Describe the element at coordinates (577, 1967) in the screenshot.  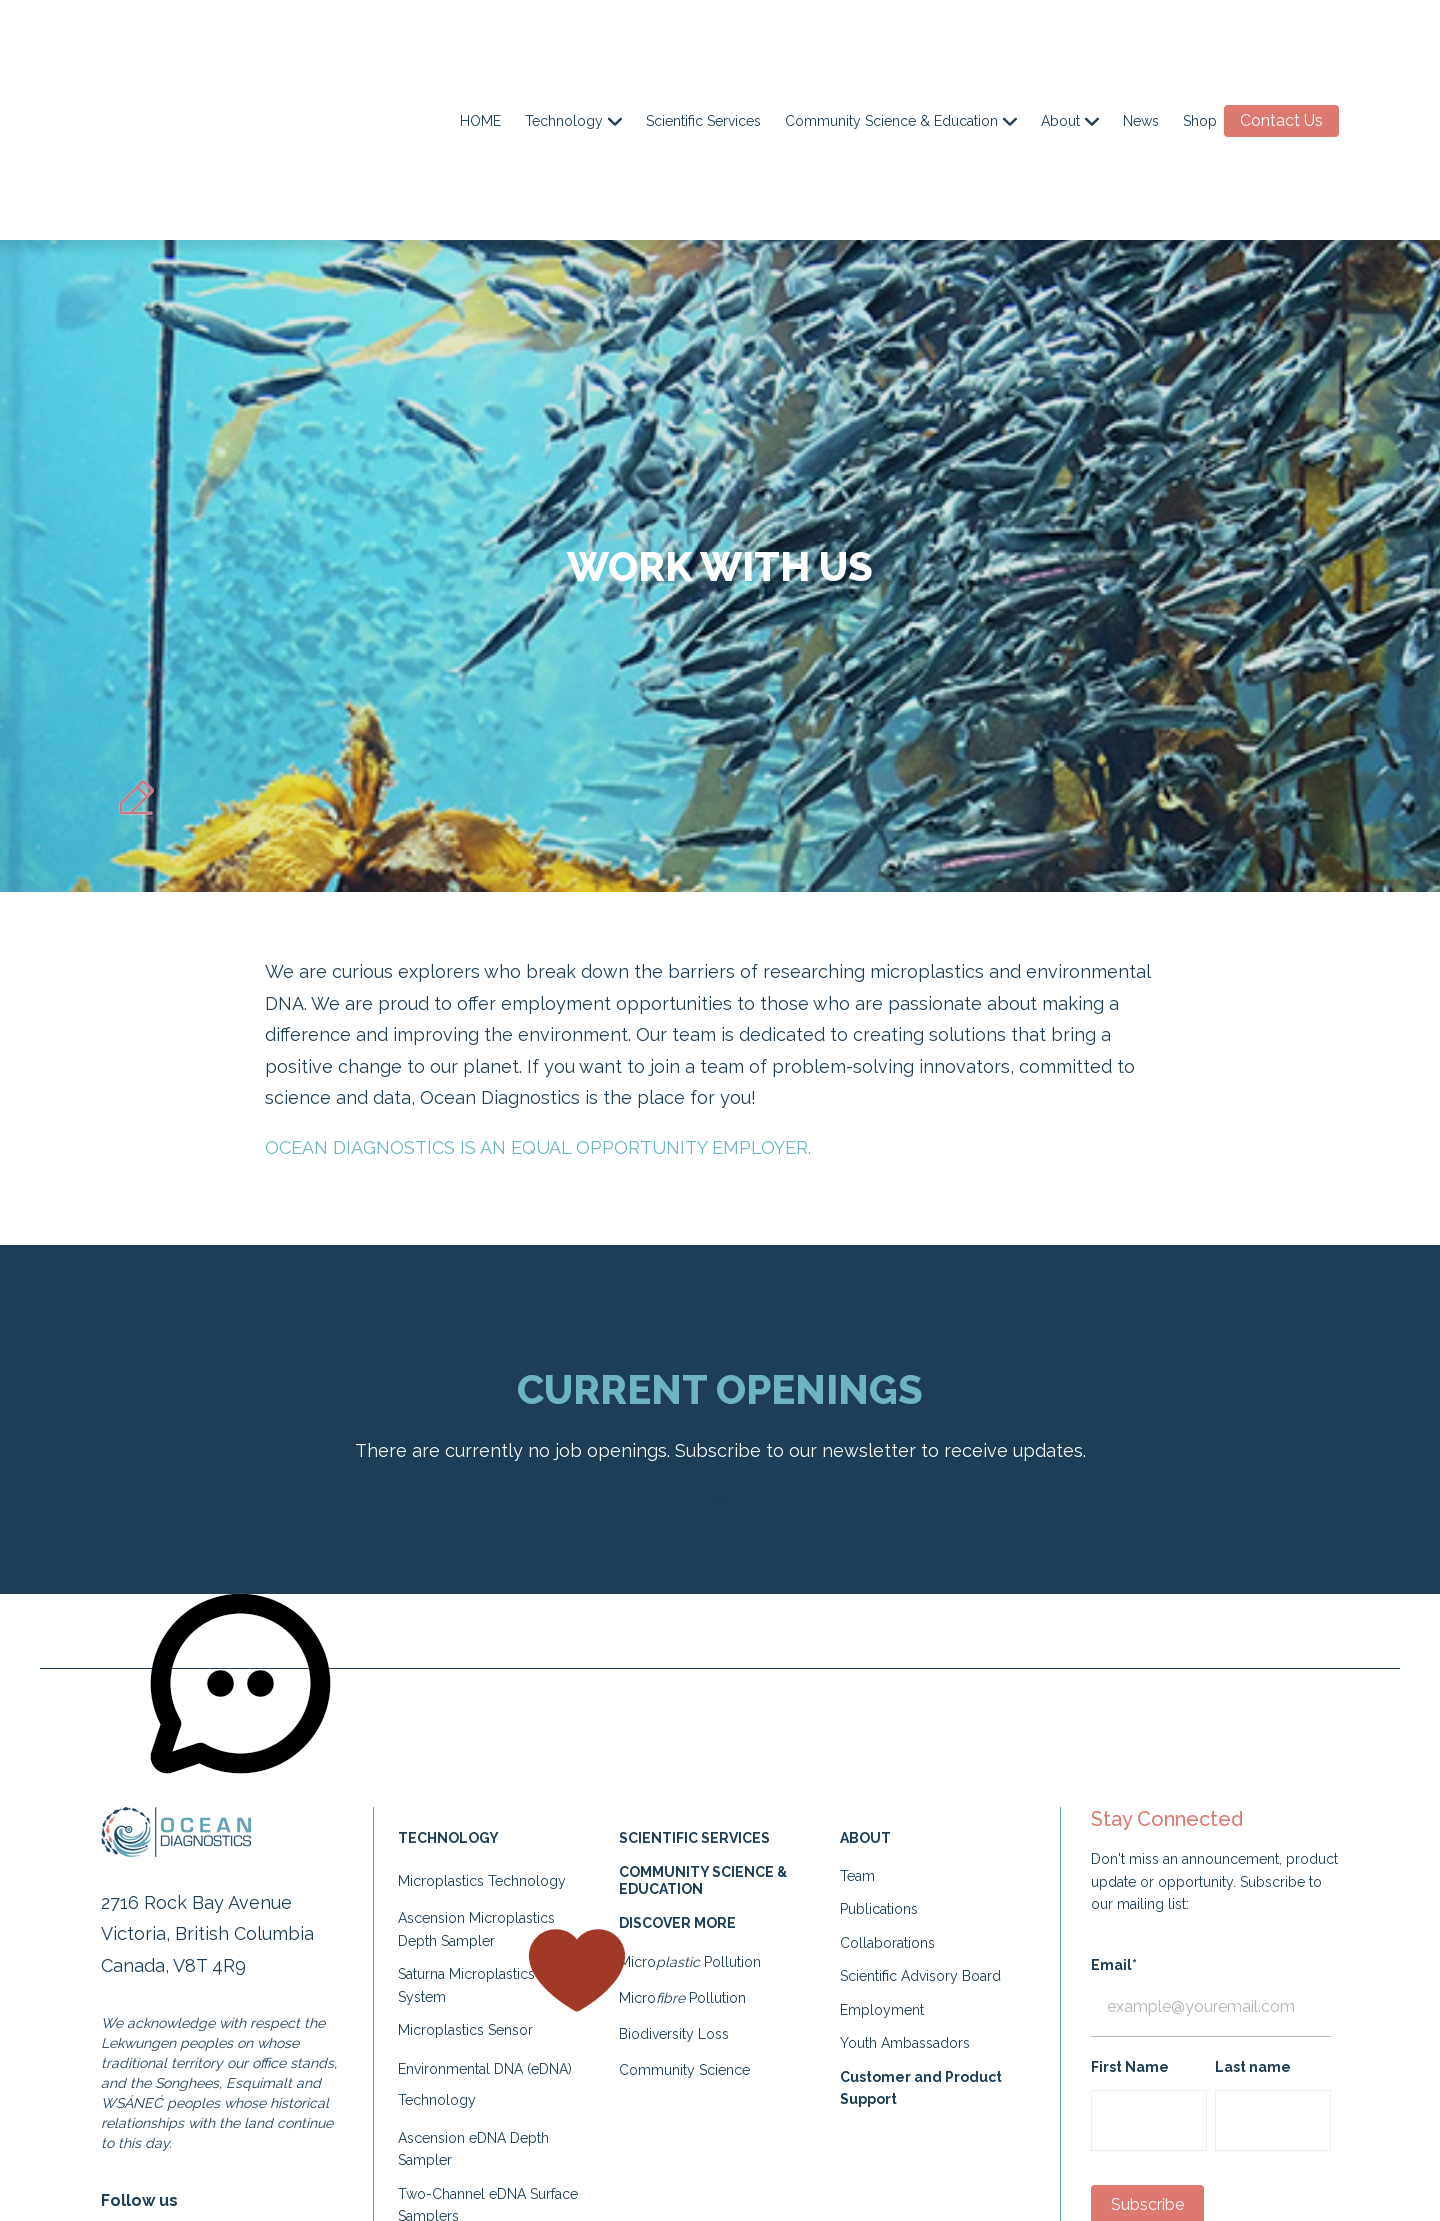
I see `add to favorites` at that location.